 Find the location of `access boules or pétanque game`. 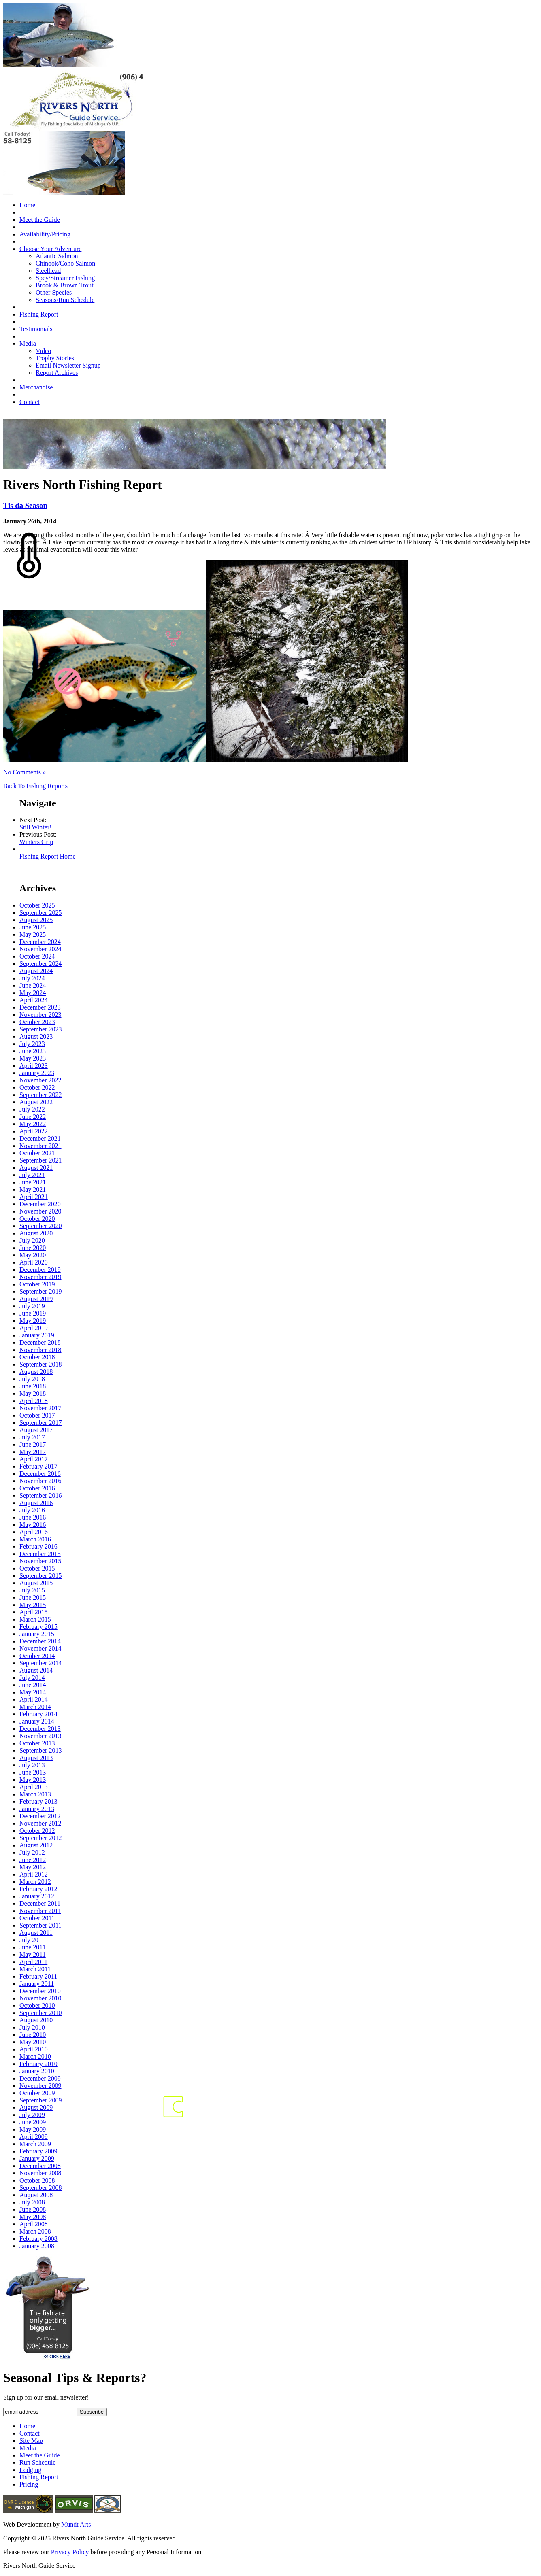

access boules or pétanque game is located at coordinates (68, 681).